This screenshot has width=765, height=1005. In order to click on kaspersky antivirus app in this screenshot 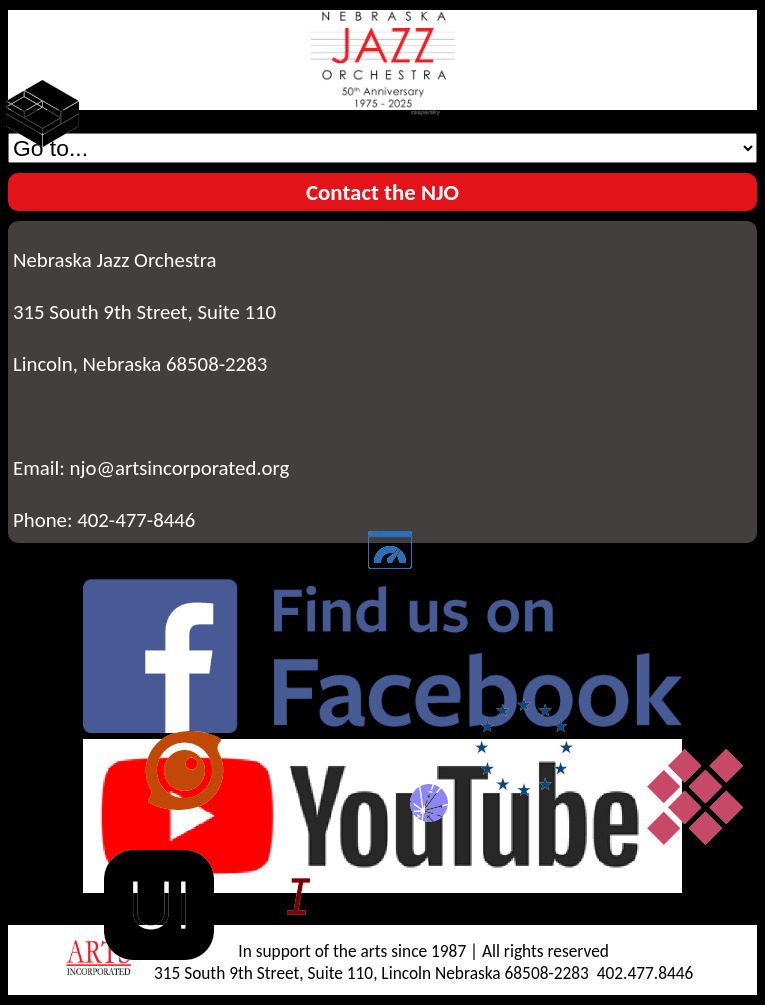, I will do `click(425, 112)`.